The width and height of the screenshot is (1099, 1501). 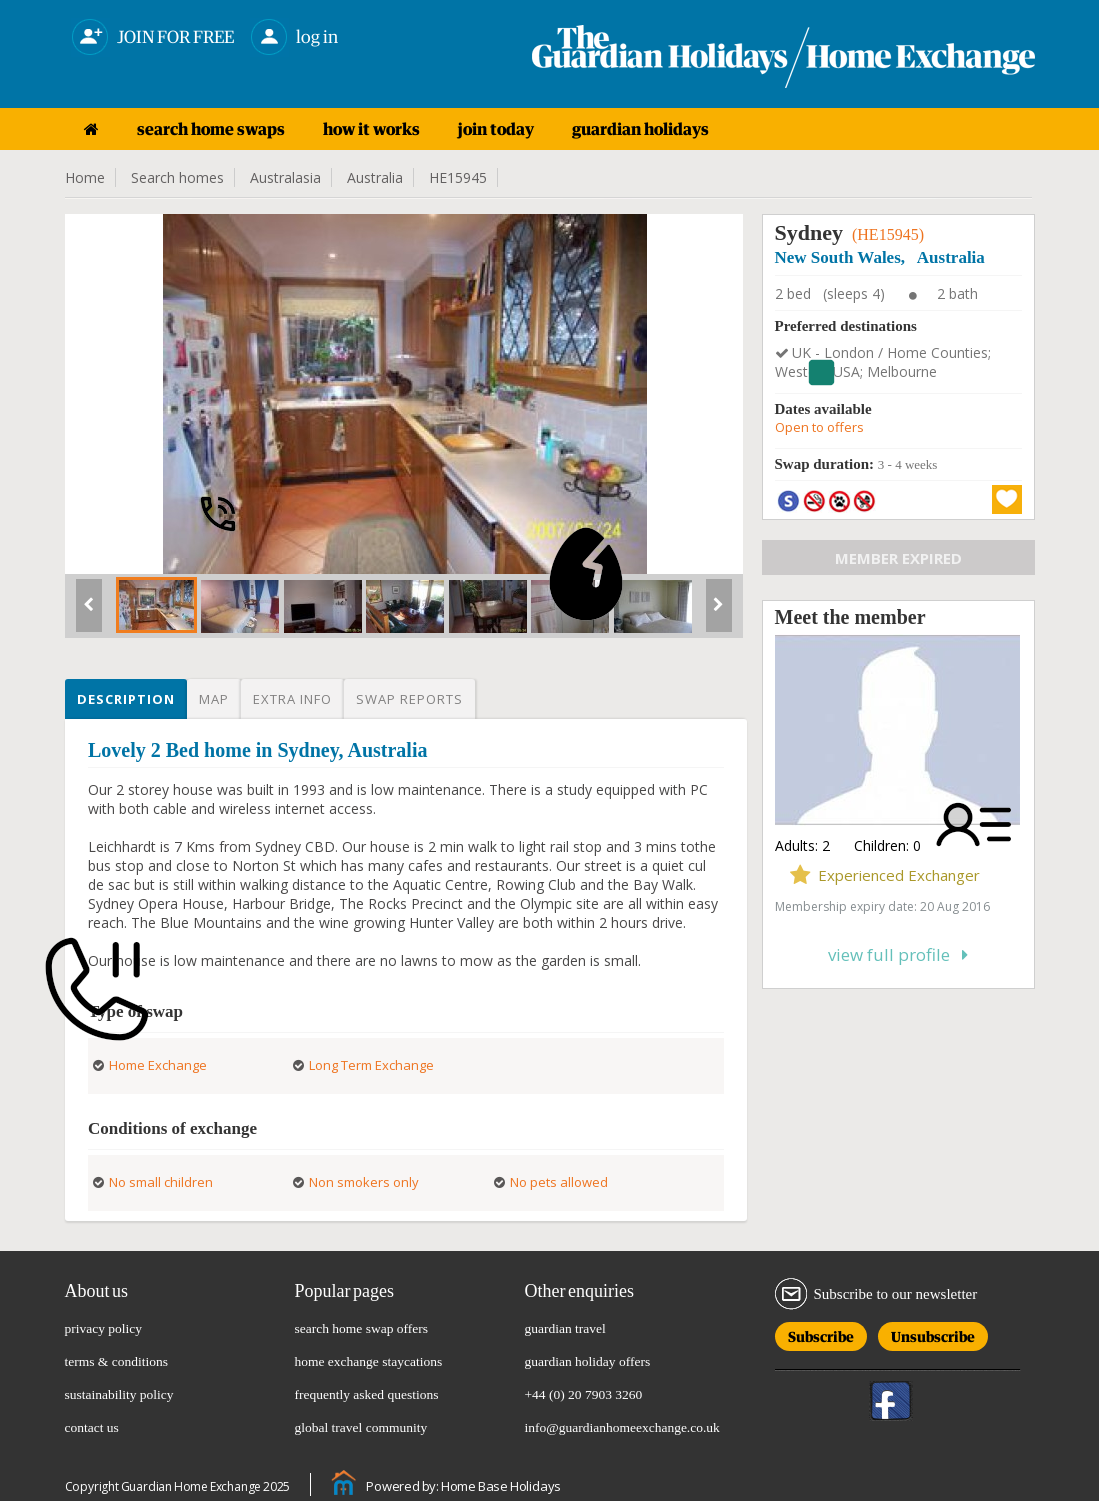 I want to click on indicates a cracked or broken item, so click(x=586, y=574).